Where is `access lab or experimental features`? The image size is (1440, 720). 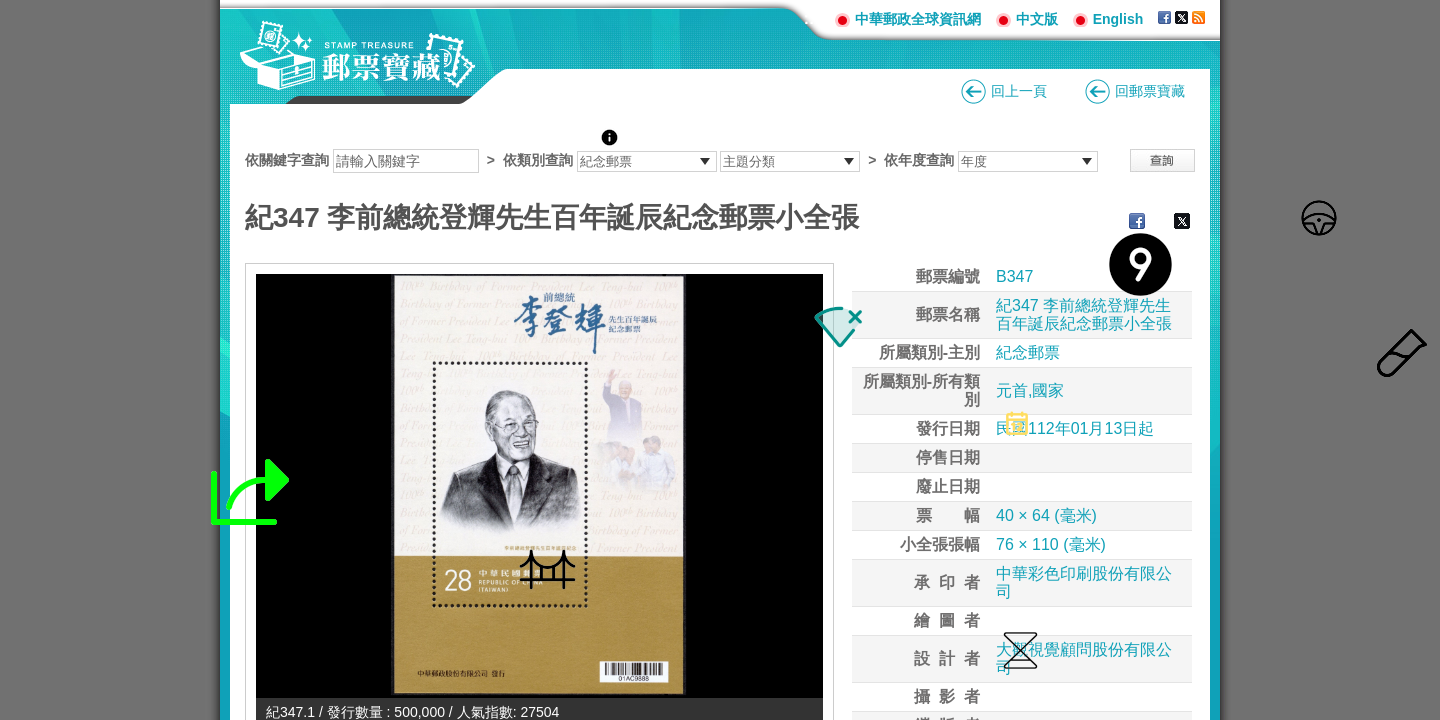
access lab or experimental features is located at coordinates (1401, 353).